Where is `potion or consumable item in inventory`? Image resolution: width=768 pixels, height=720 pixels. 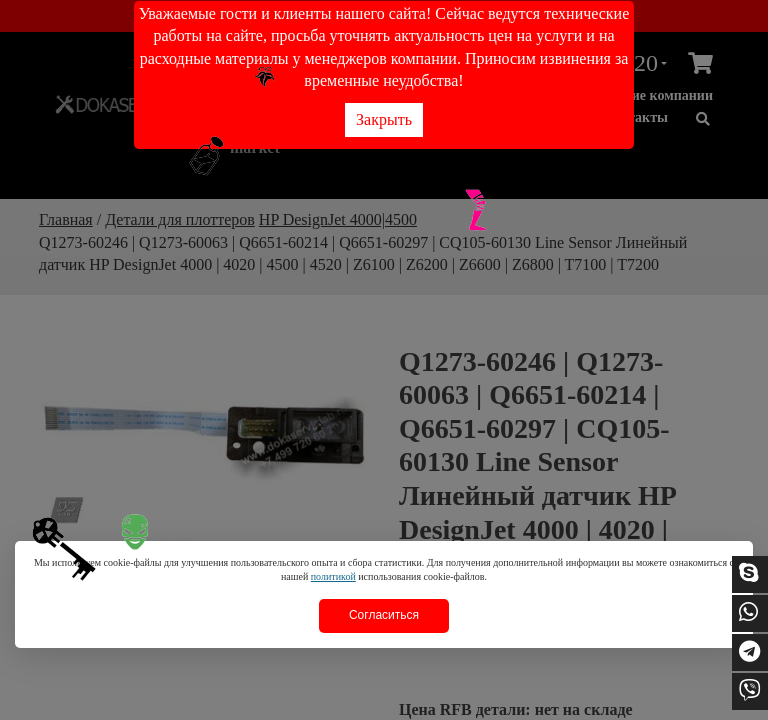
potion or consumable item in inventory is located at coordinates (207, 156).